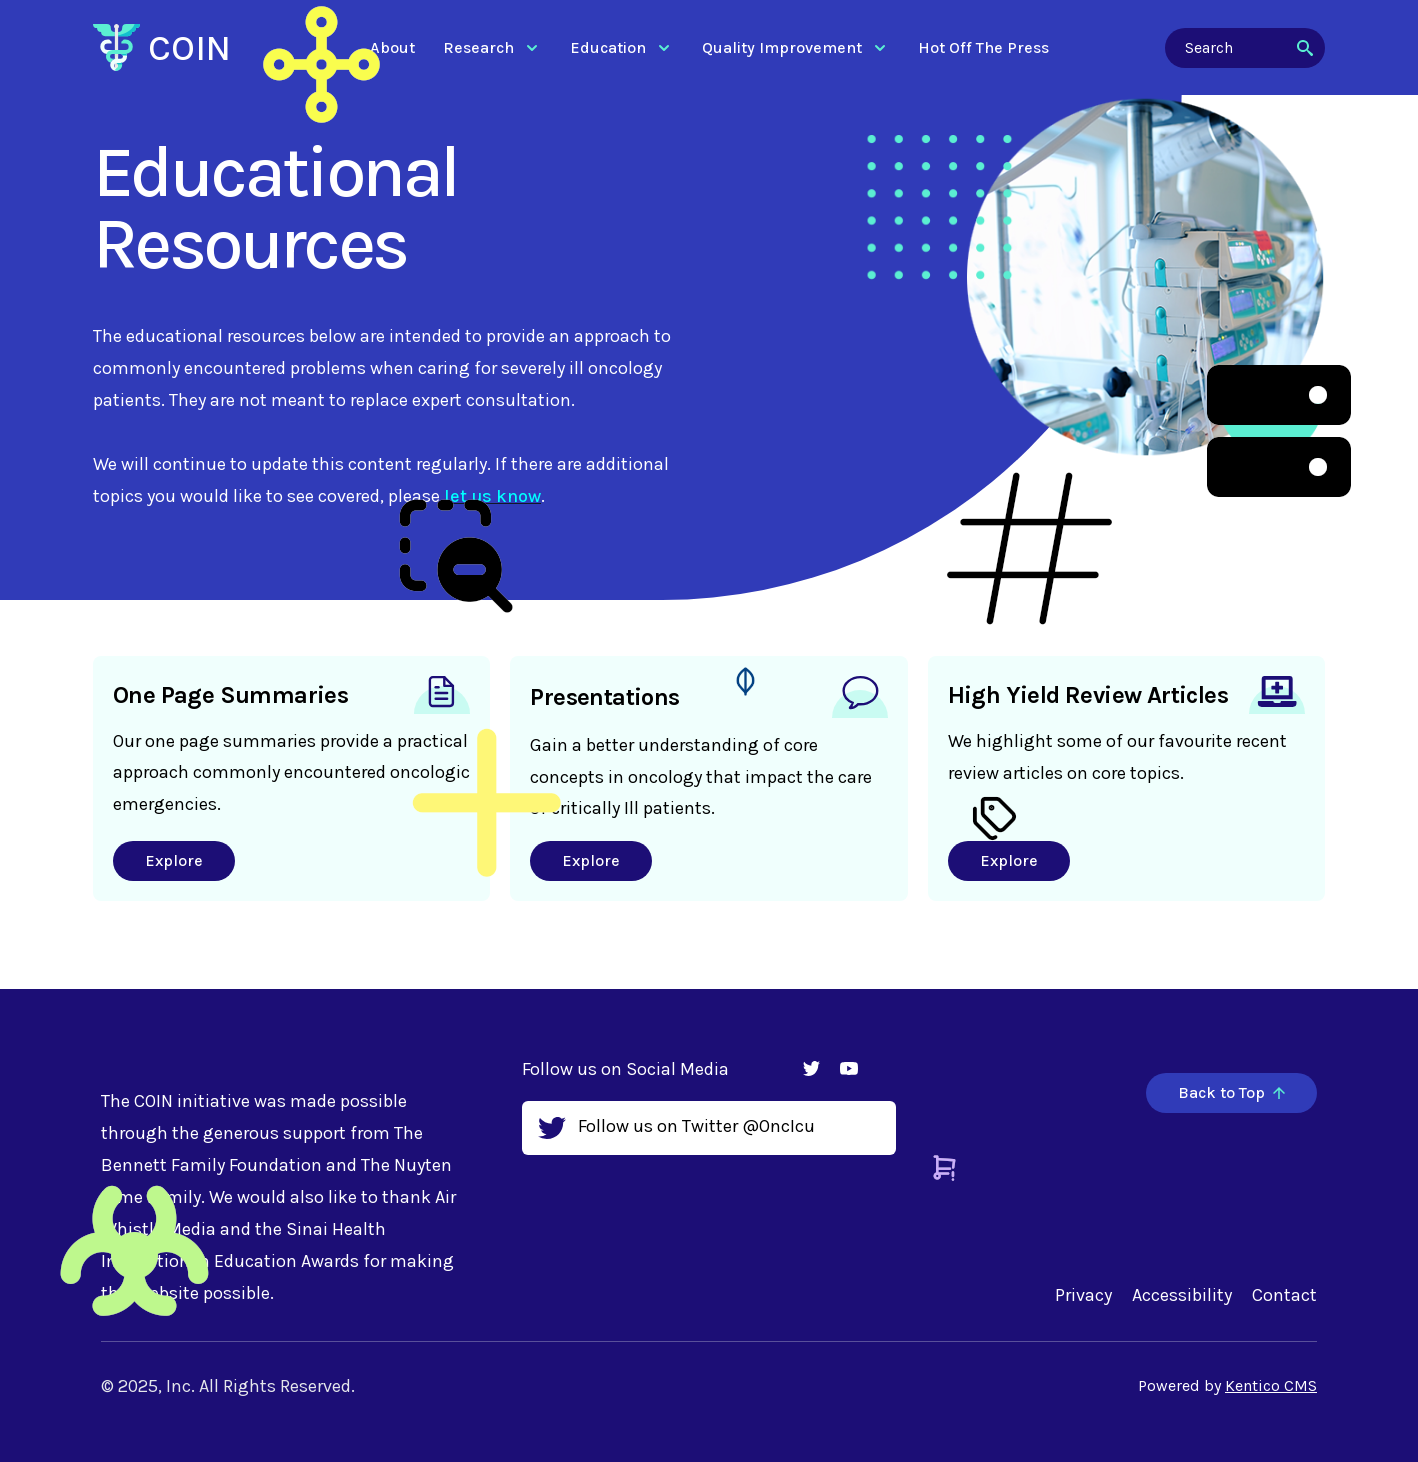 This screenshot has height=1462, width=1418. What do you see at coordinates (994, 818) in the screenshot?
I see `manage tags or labels` at bounding box center [994, 818].